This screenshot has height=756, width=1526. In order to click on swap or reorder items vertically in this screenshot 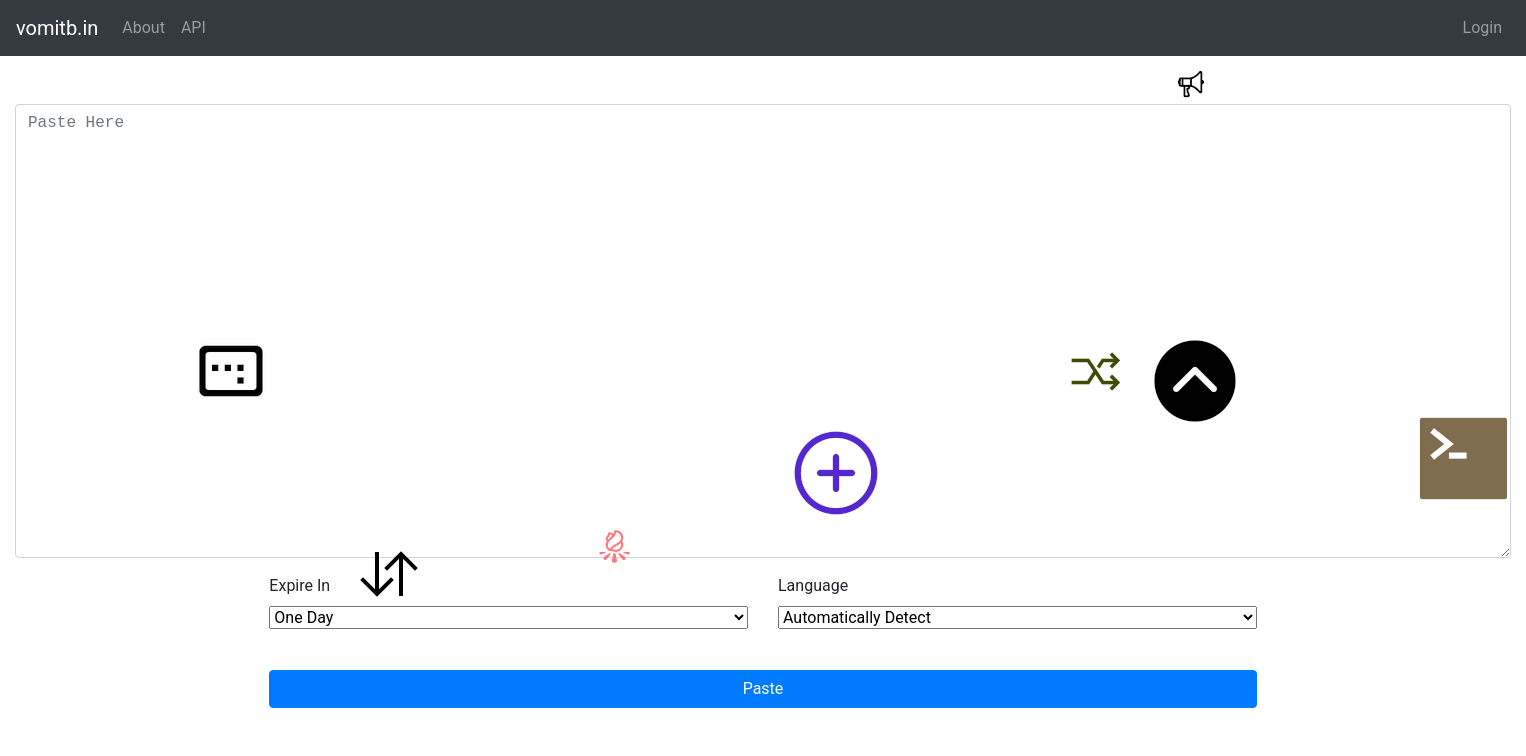, I will do `click(389, 574)`.